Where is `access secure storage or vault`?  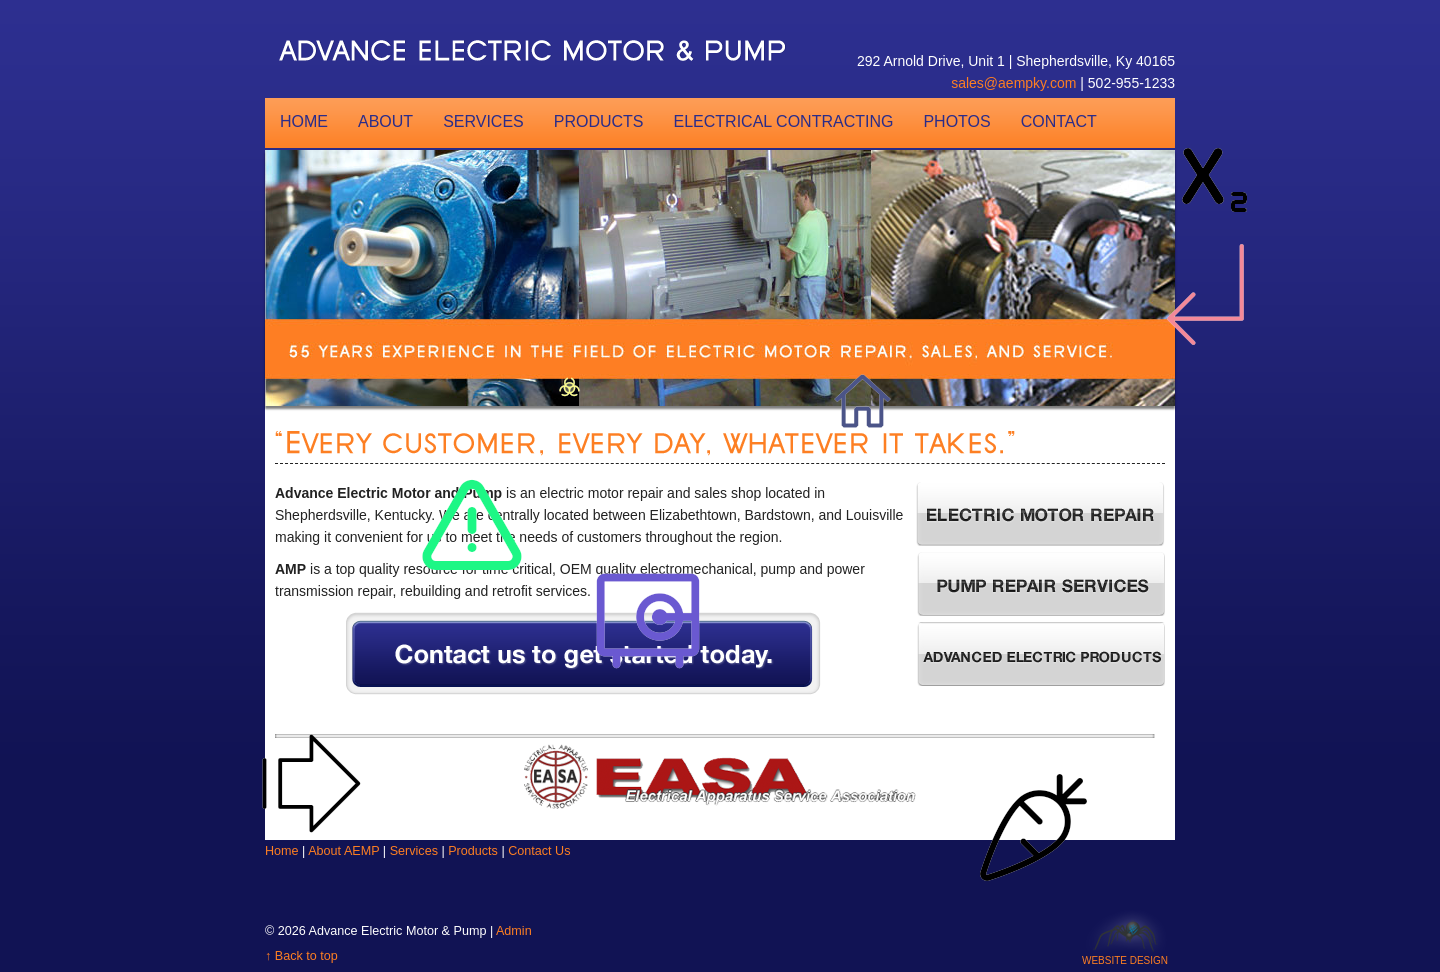 access secure storage or vault is located at coordinates (648, 617).